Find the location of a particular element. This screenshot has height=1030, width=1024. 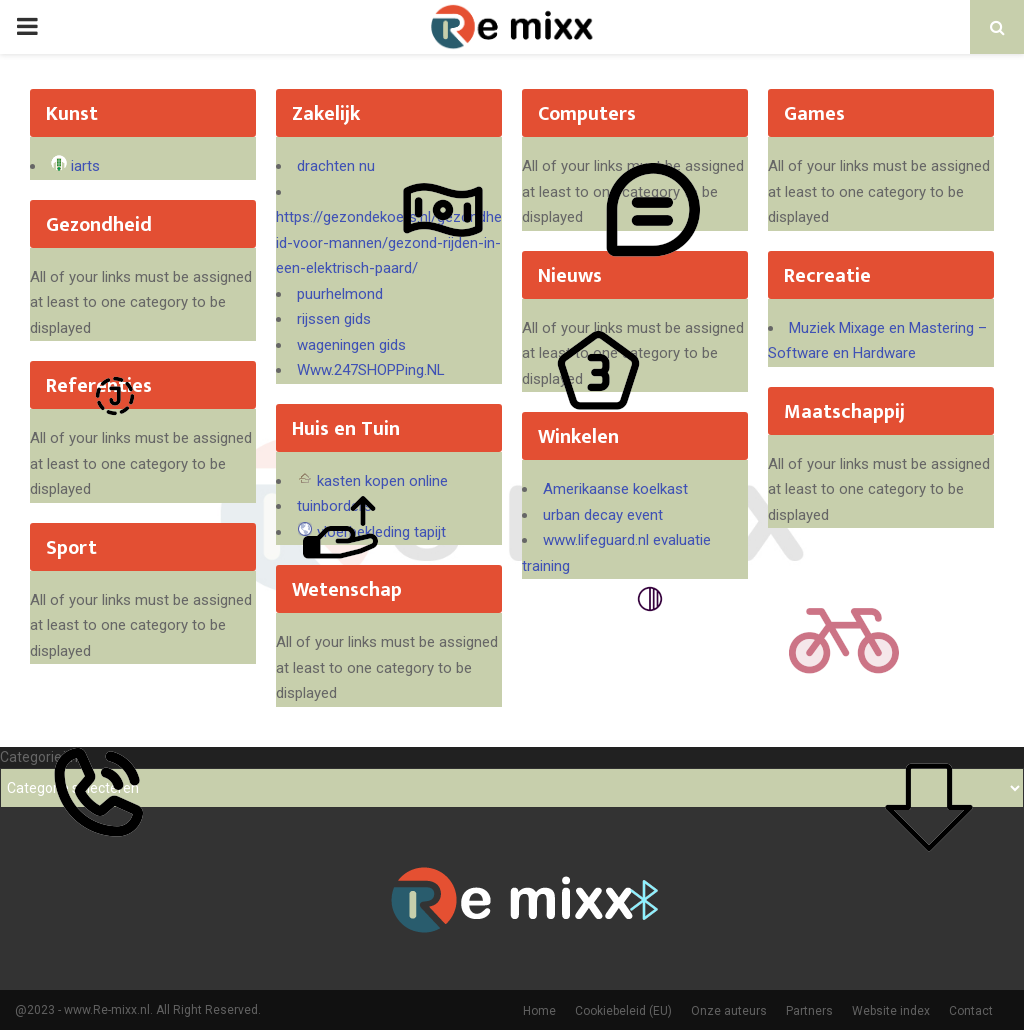

make a phone call is located at coordinates (100, 790).